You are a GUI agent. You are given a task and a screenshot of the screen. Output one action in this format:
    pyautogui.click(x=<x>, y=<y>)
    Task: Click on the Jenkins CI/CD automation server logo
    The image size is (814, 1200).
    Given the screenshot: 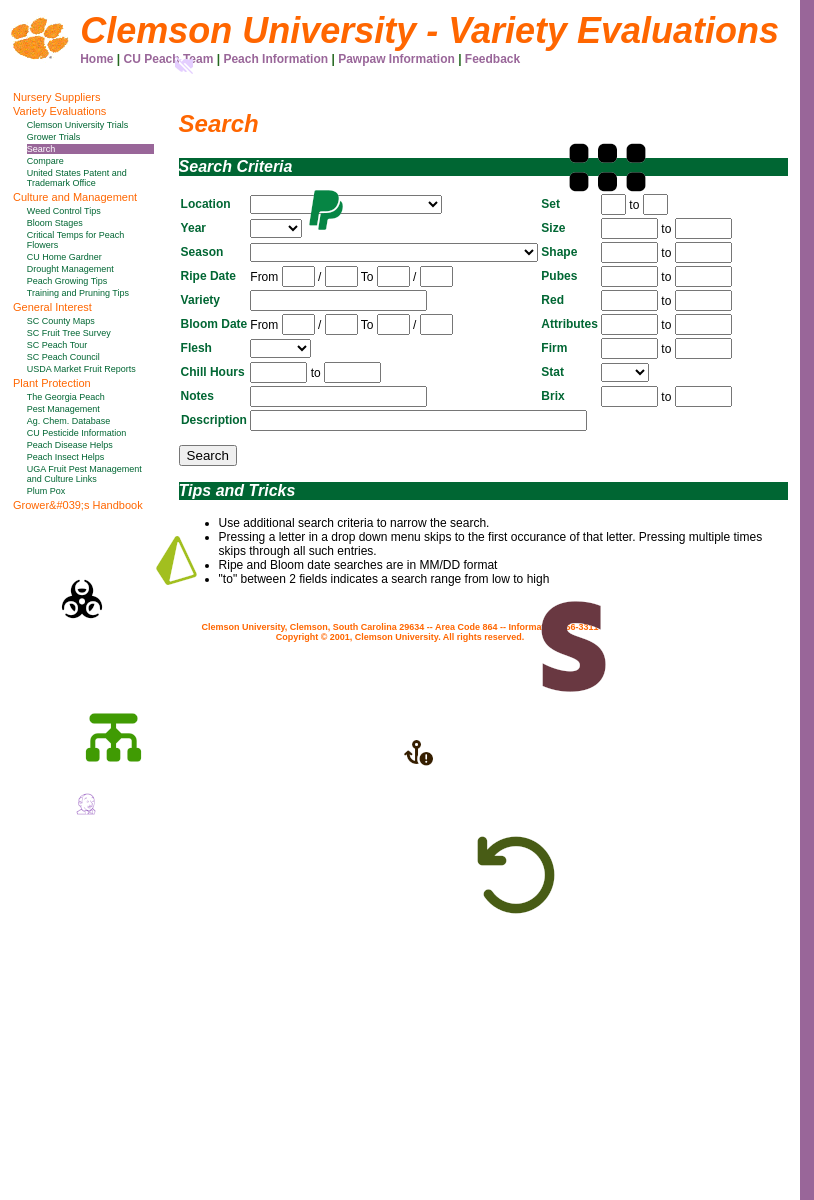 What is the action you would take?
    pyautogui.click(x=86, y=804)
    